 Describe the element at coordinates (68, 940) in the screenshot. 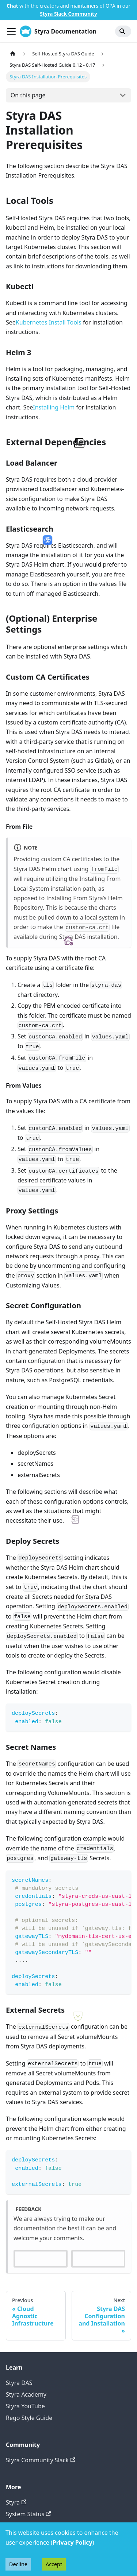

I see `cancel home or residence selection` at that location.